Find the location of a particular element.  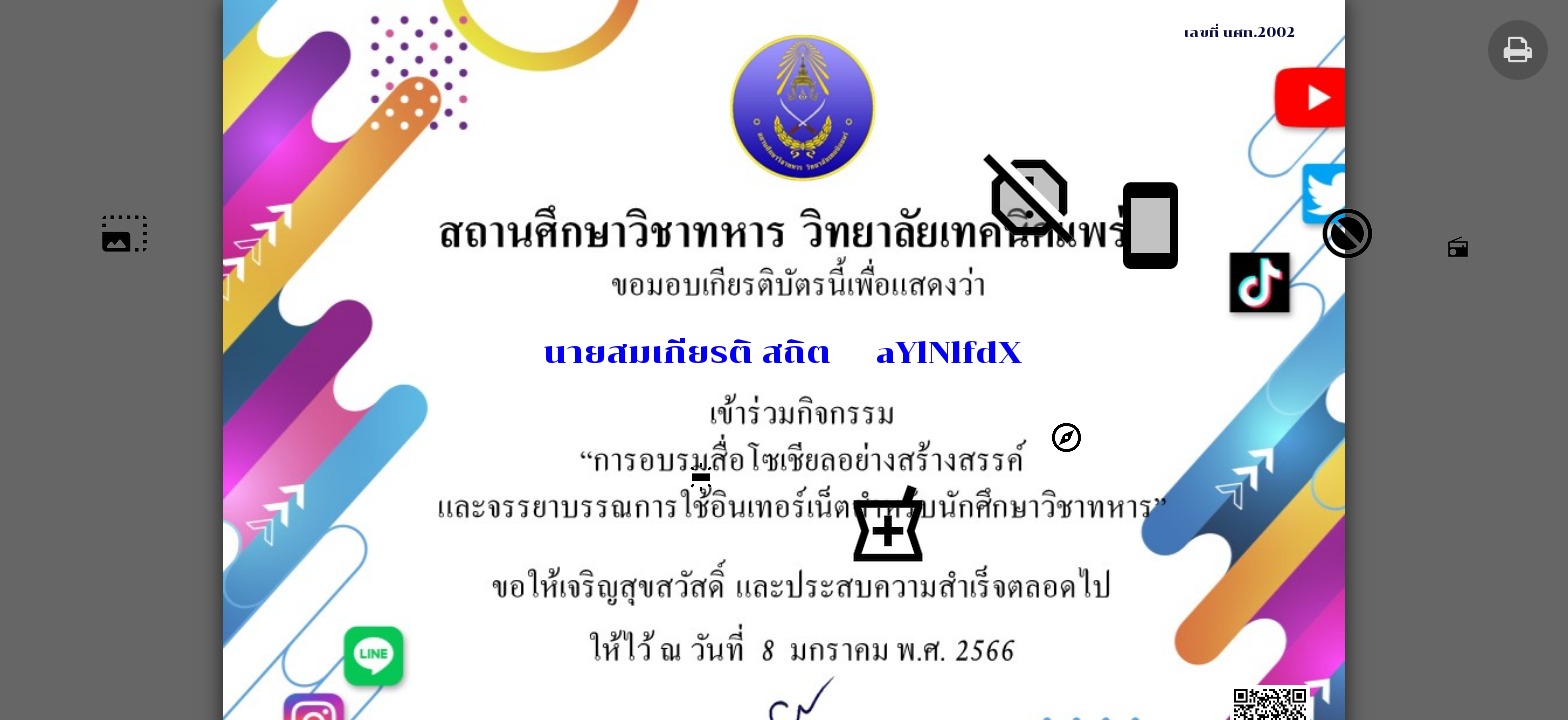

find nearby pharmacies is located at coordinates (888, 527).